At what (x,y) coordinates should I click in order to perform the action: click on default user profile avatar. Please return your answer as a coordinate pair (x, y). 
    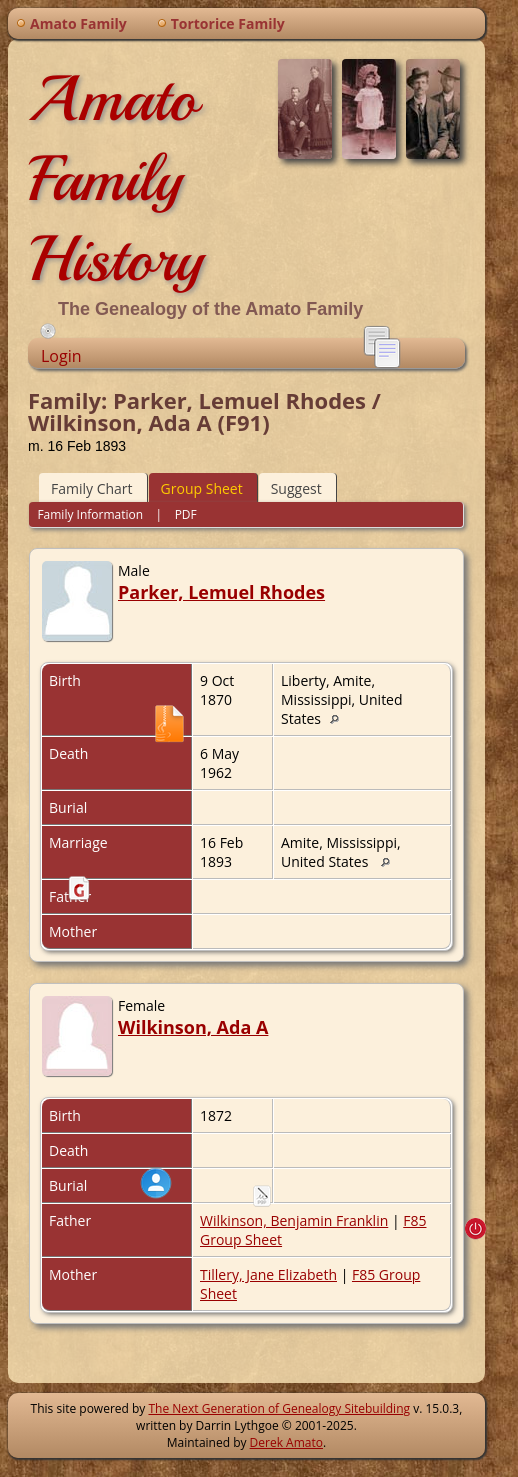
    Looking at the image, I should click on (156, 1183).